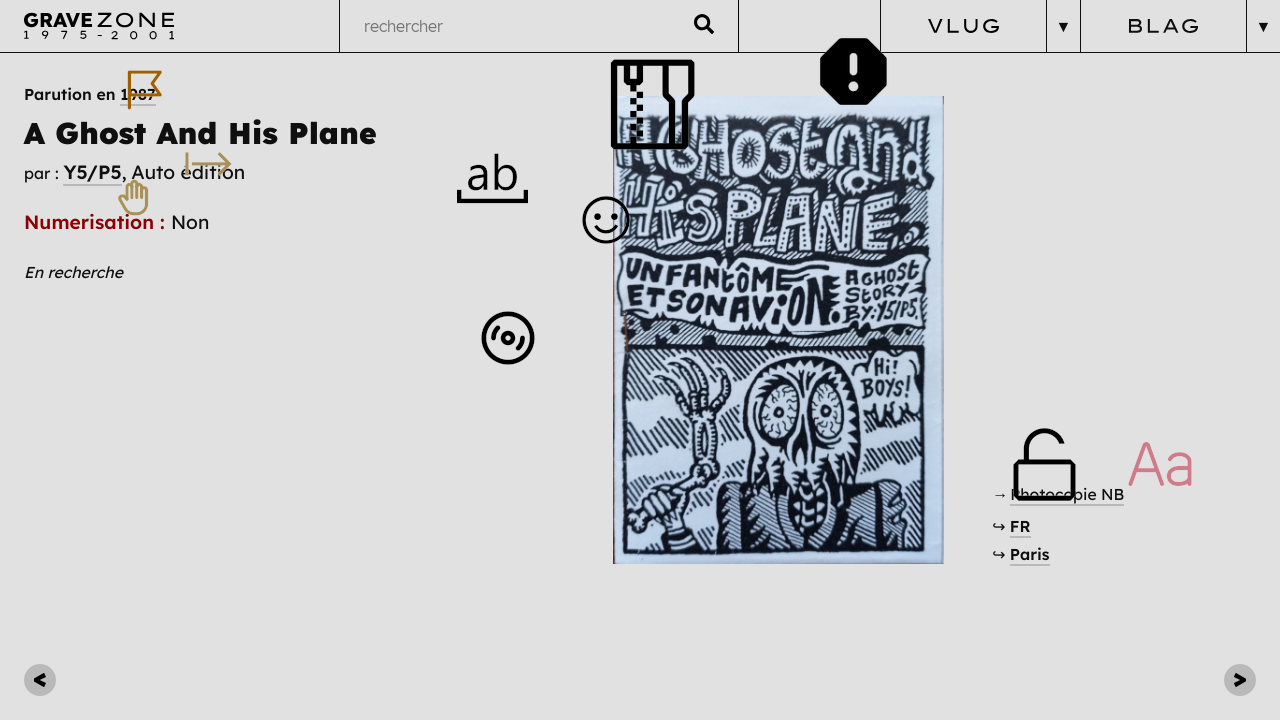 The width and height of the screenshot is (1280, 720). Describe the element at coordinates (144, 90) in the screenshot. I see `flag an item for review or attention` at that location.